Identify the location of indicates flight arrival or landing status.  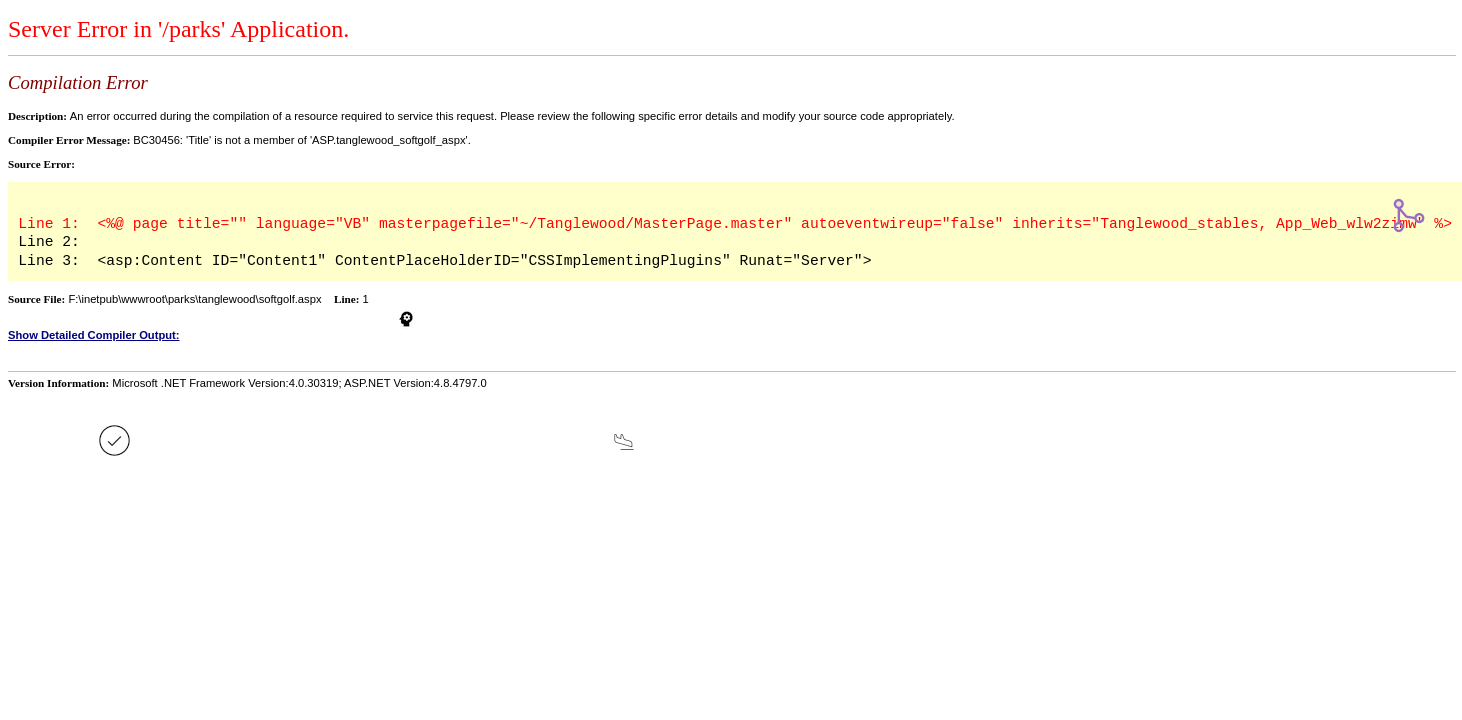
(623, 442).